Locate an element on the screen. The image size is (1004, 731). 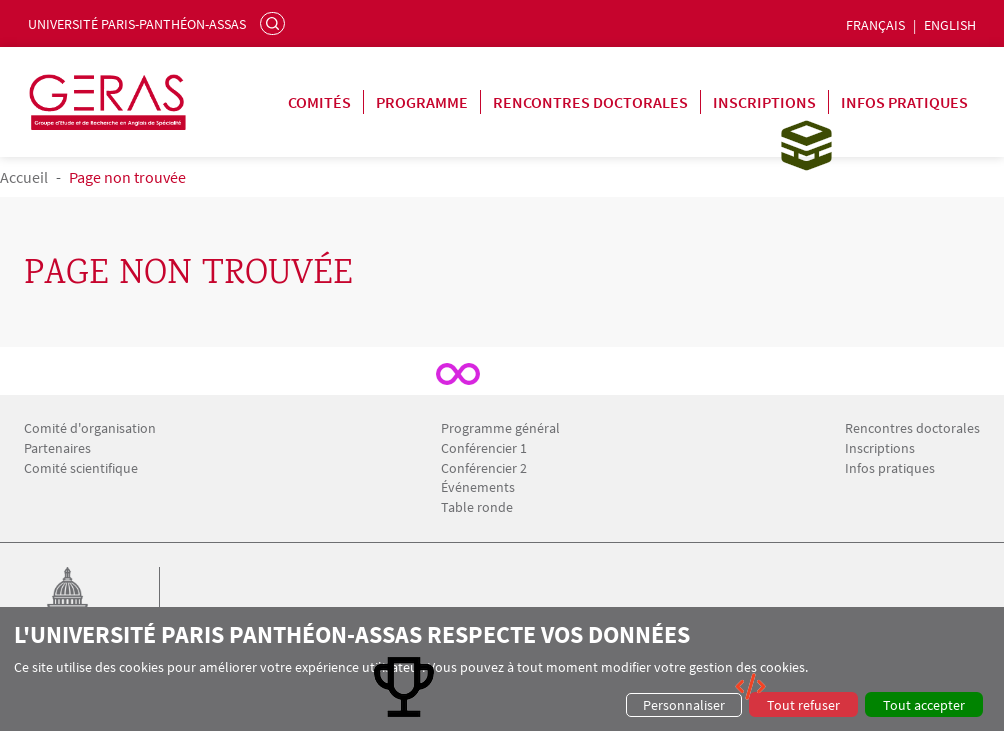
indicates unlimited or infinite capacity is located at coordinates (458, 374).